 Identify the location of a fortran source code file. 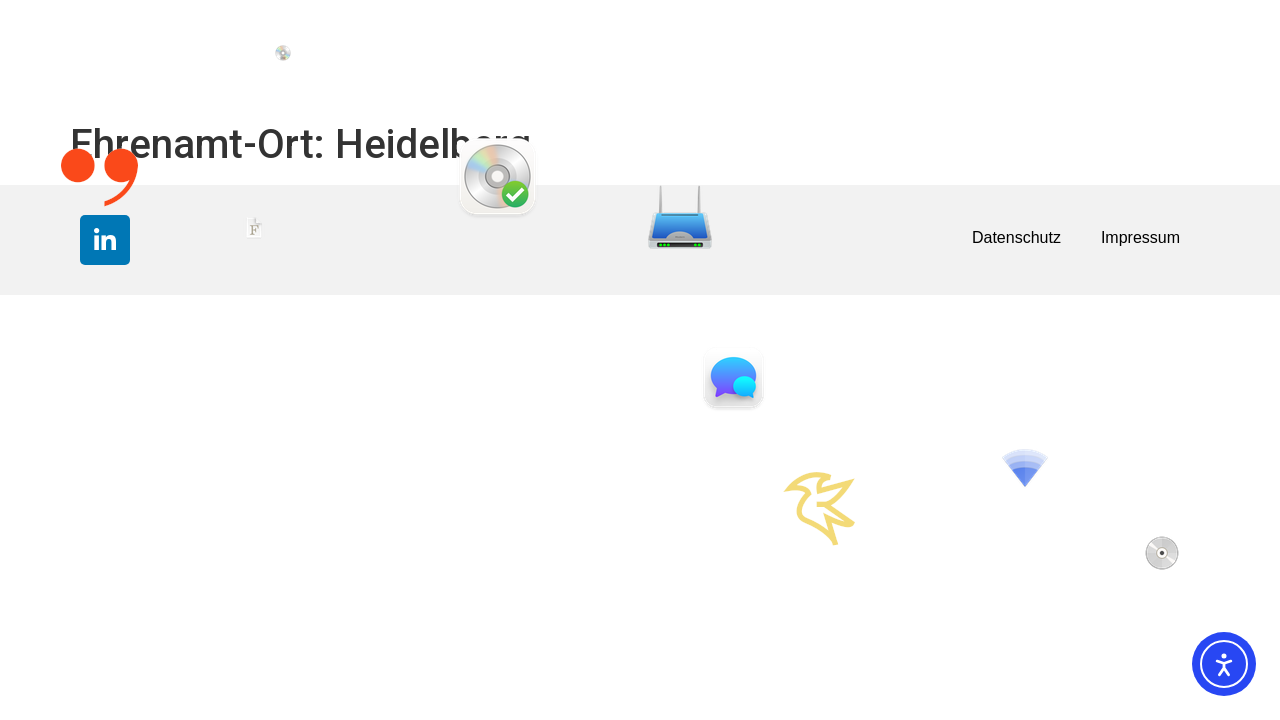
(254, 228).